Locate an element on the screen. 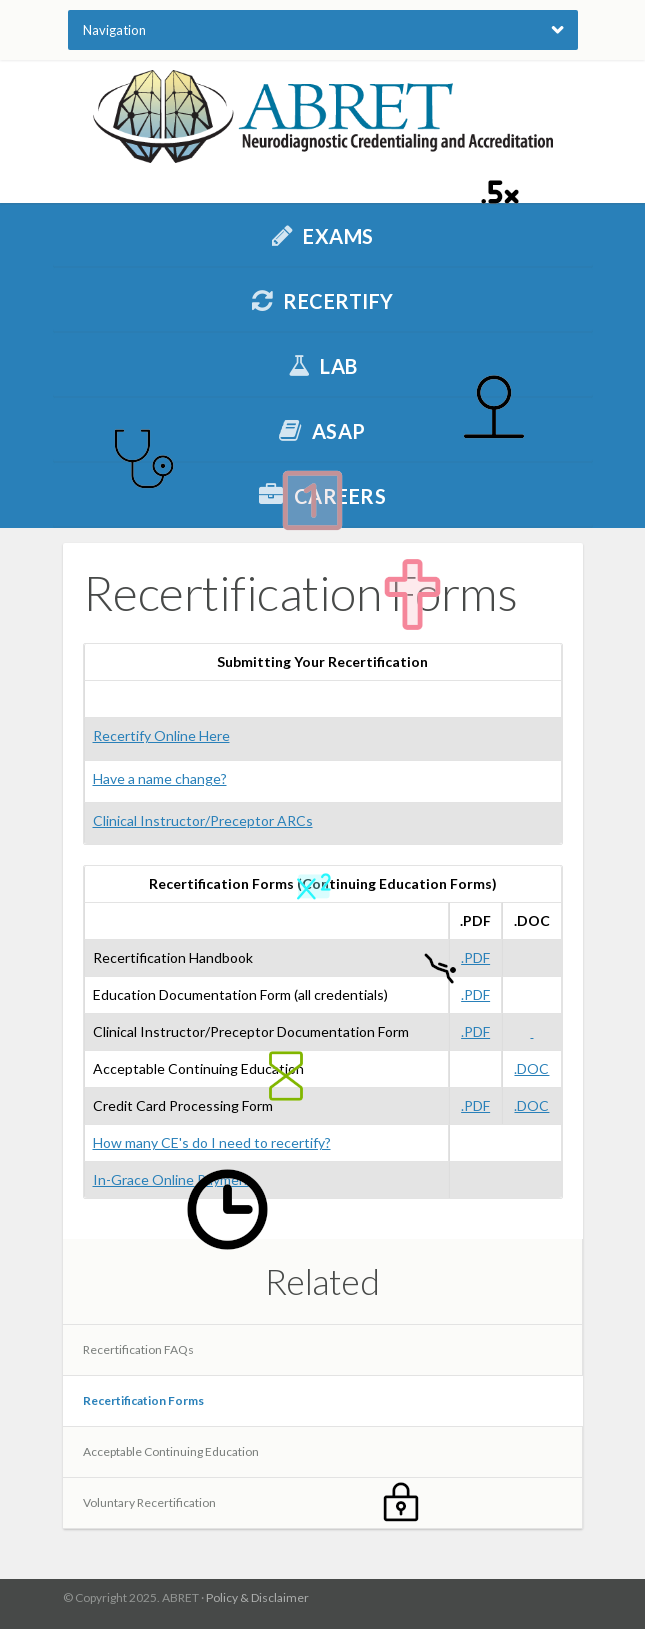 This screenshot has height=1629, width=645. set playback speed to 0.5x is located at coordinates (500, 192).